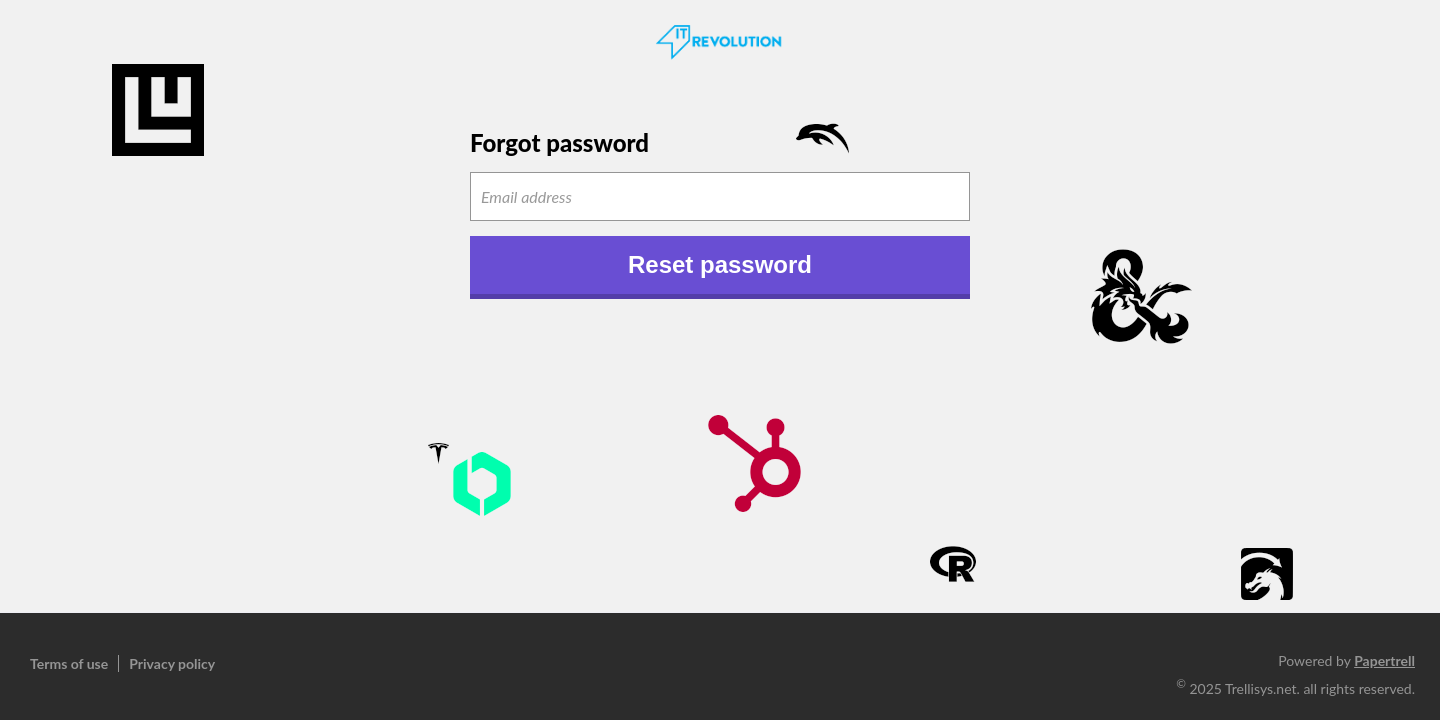 This screenshot has height=720, width=1440. Describe the element at coordinates (482, 484) in the screenshot. I see `opslevel logo` at that location.